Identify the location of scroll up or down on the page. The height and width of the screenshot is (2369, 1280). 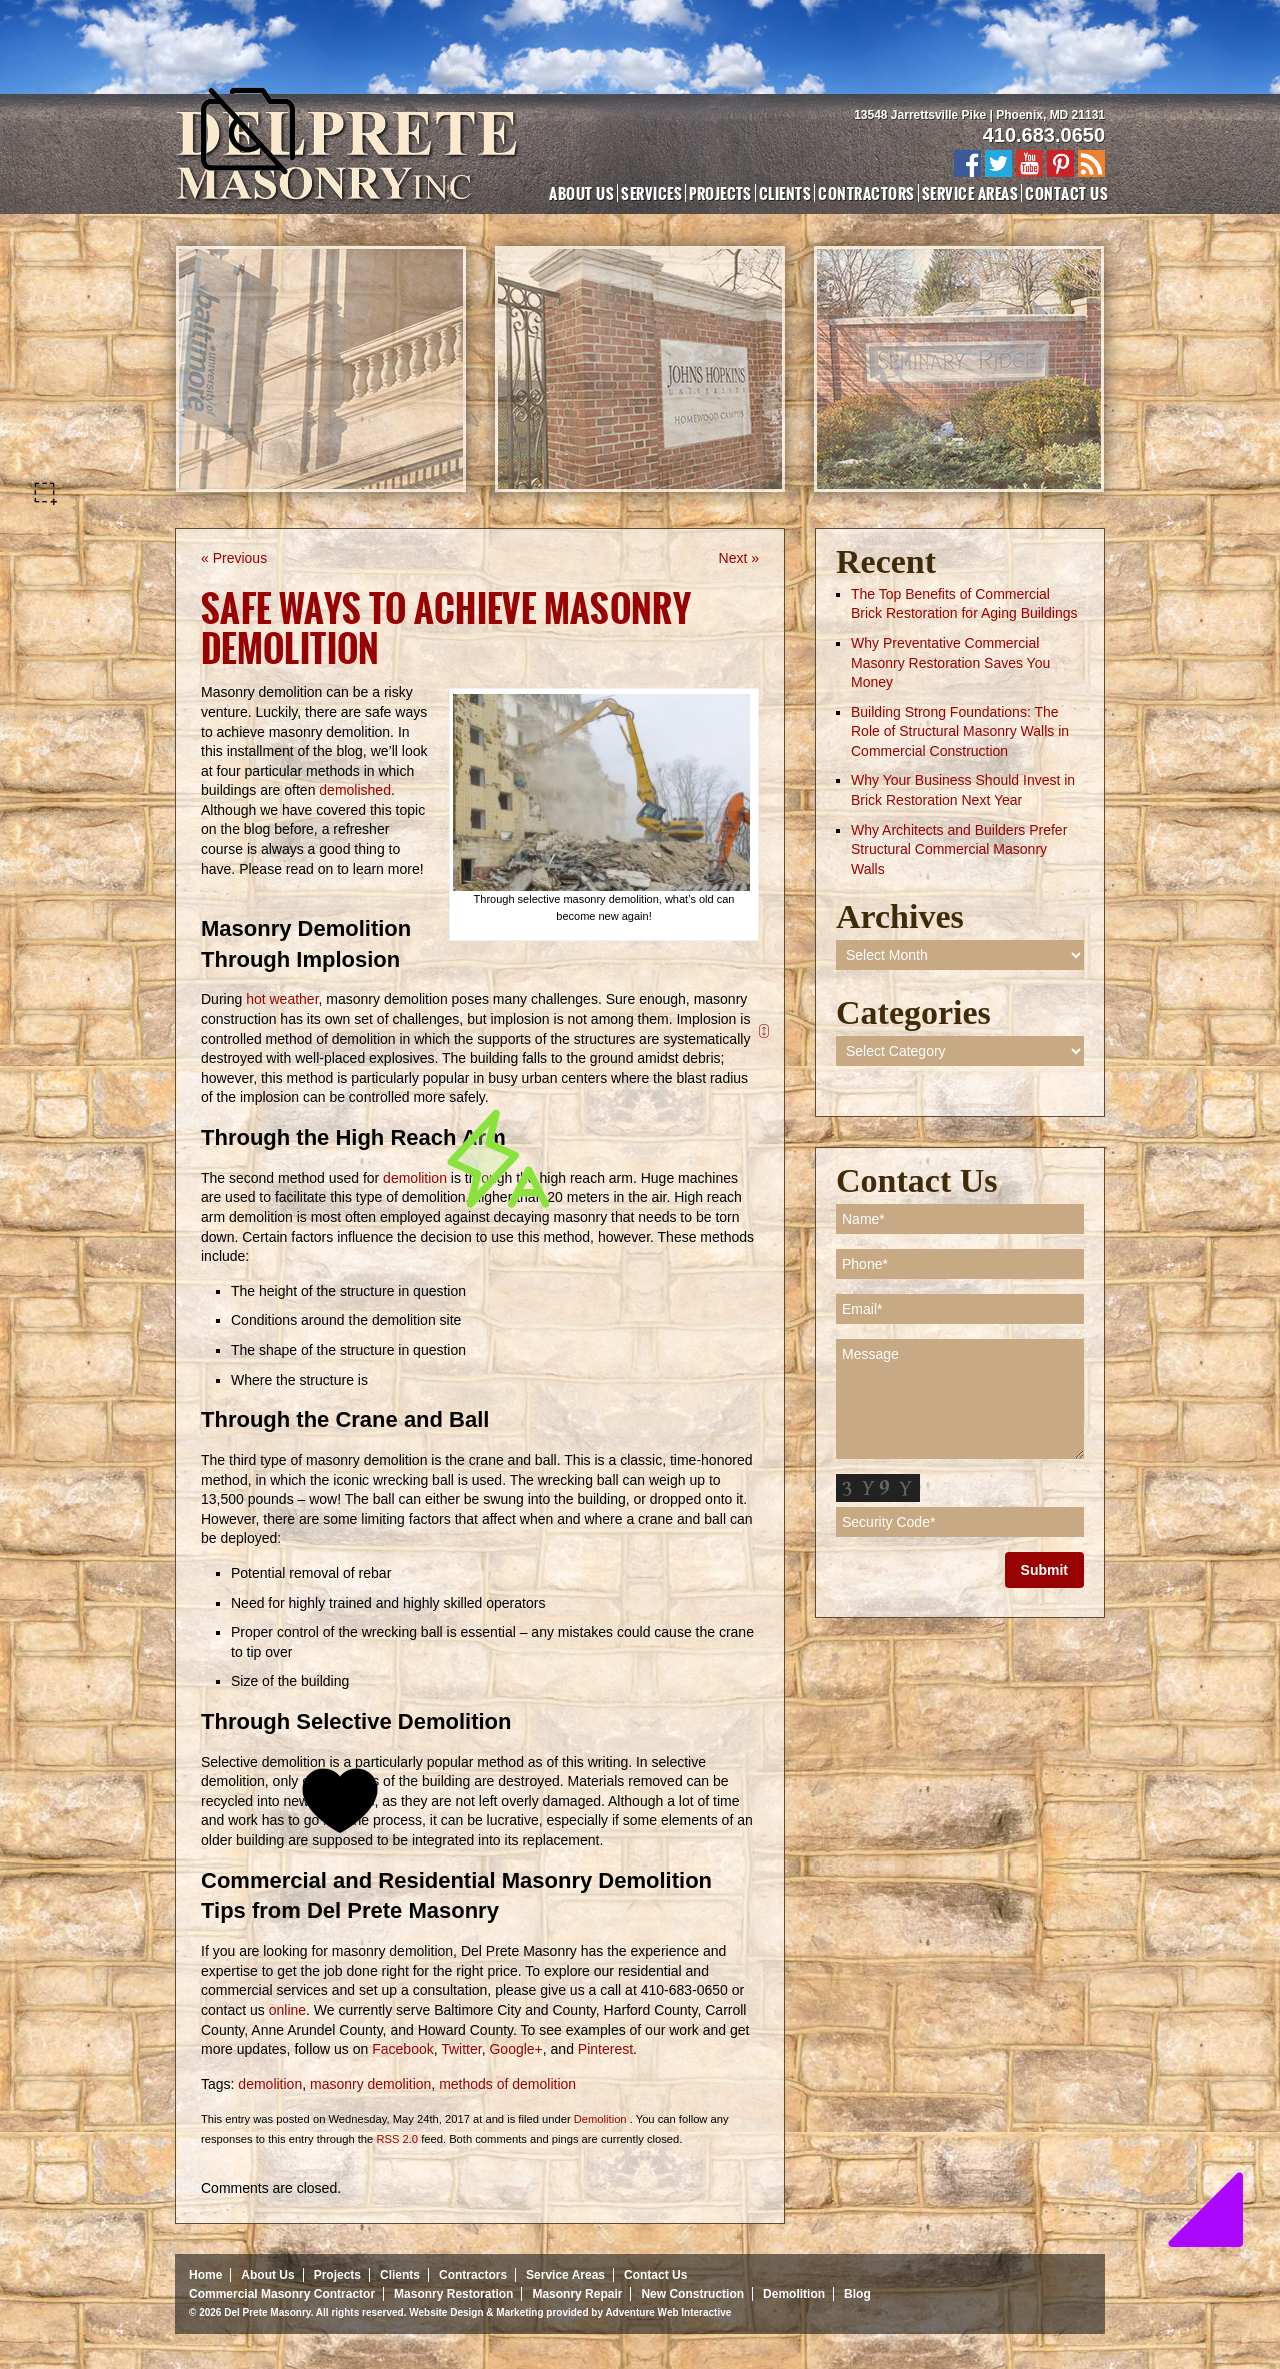
(764, 1031).